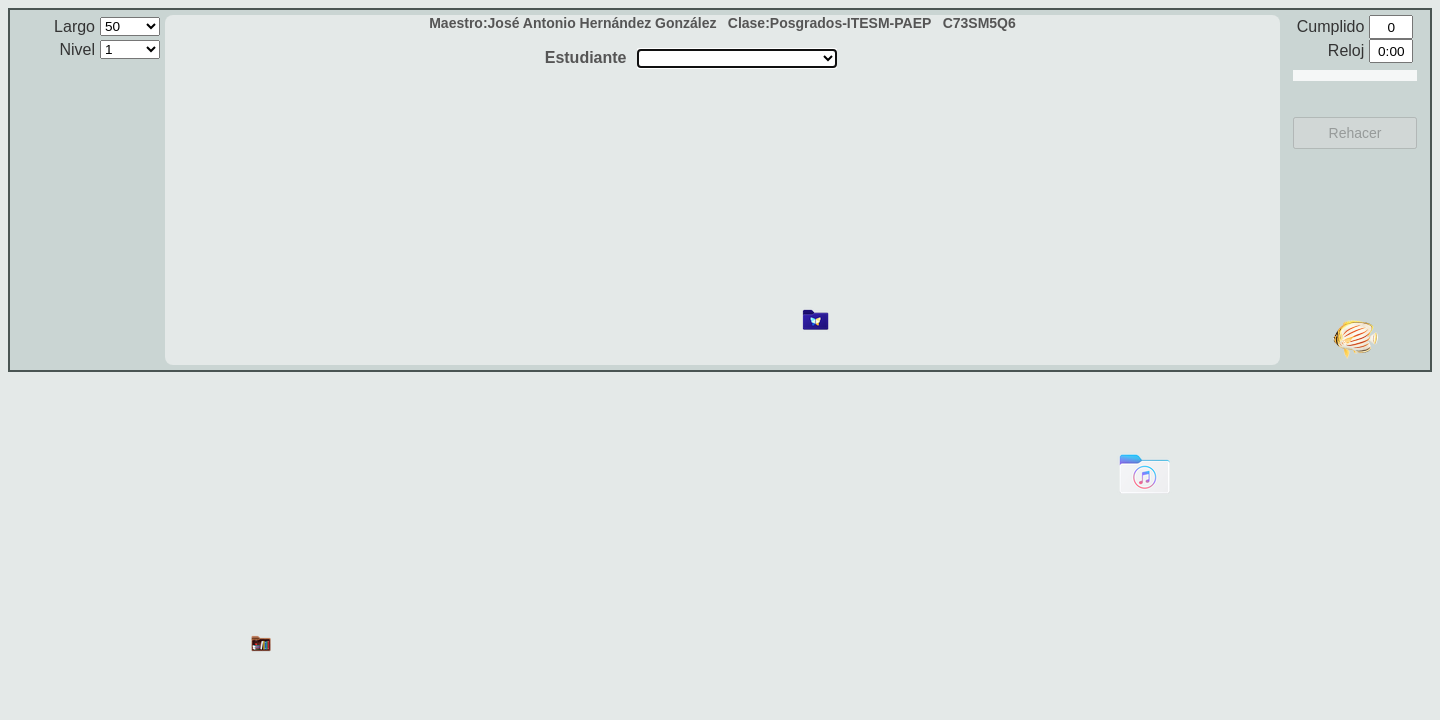 The height and width of the screenshot is (720, 1440). Describe the element at coordinates (261, 644) in the screenshot. I see `open your books or ebooks library folder` at that location.